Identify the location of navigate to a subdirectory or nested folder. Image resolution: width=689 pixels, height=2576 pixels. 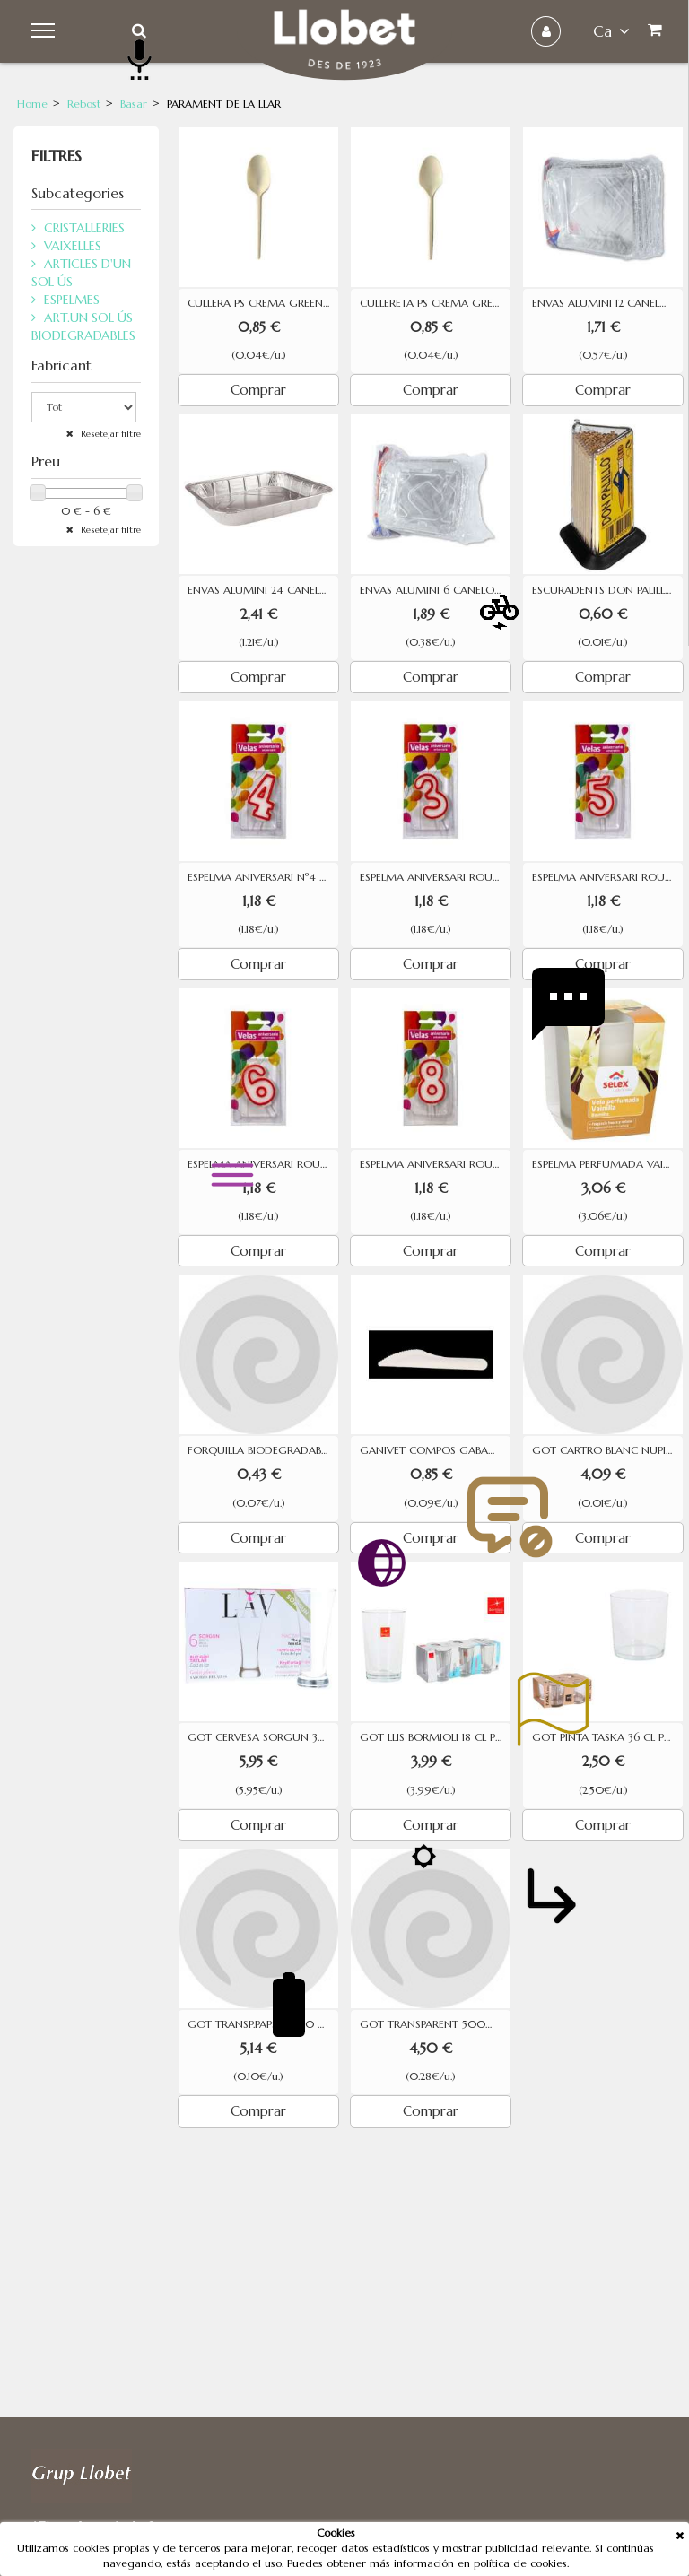
(554, 1894).